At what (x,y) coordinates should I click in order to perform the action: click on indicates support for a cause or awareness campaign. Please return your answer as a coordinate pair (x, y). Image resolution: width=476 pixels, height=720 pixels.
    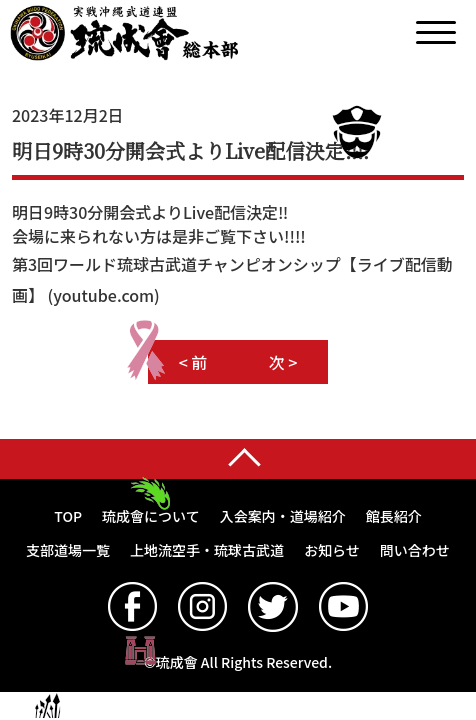
    Looking at the image, I should click on (145, 350).